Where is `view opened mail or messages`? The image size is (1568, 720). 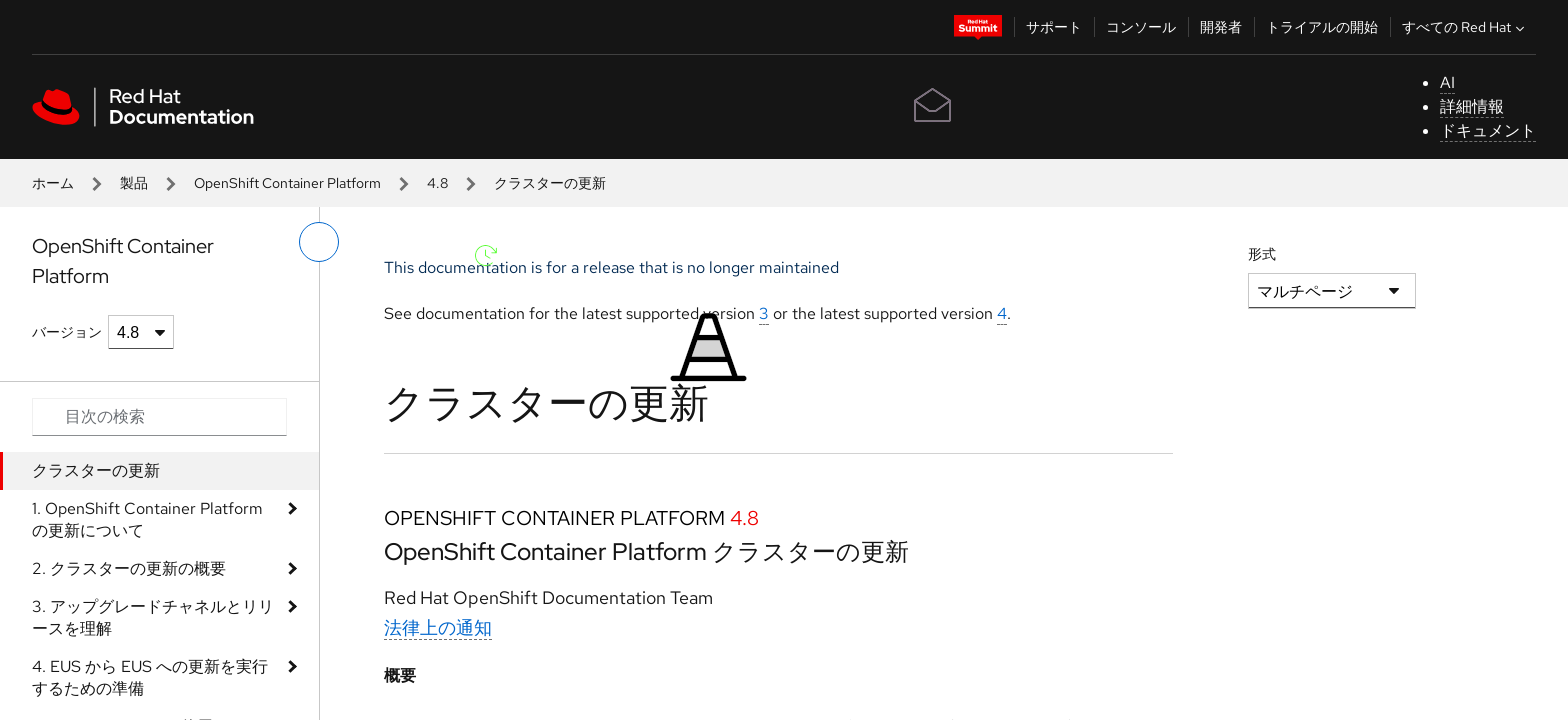 view opened mail or messages is located at coordinates (932, 106).